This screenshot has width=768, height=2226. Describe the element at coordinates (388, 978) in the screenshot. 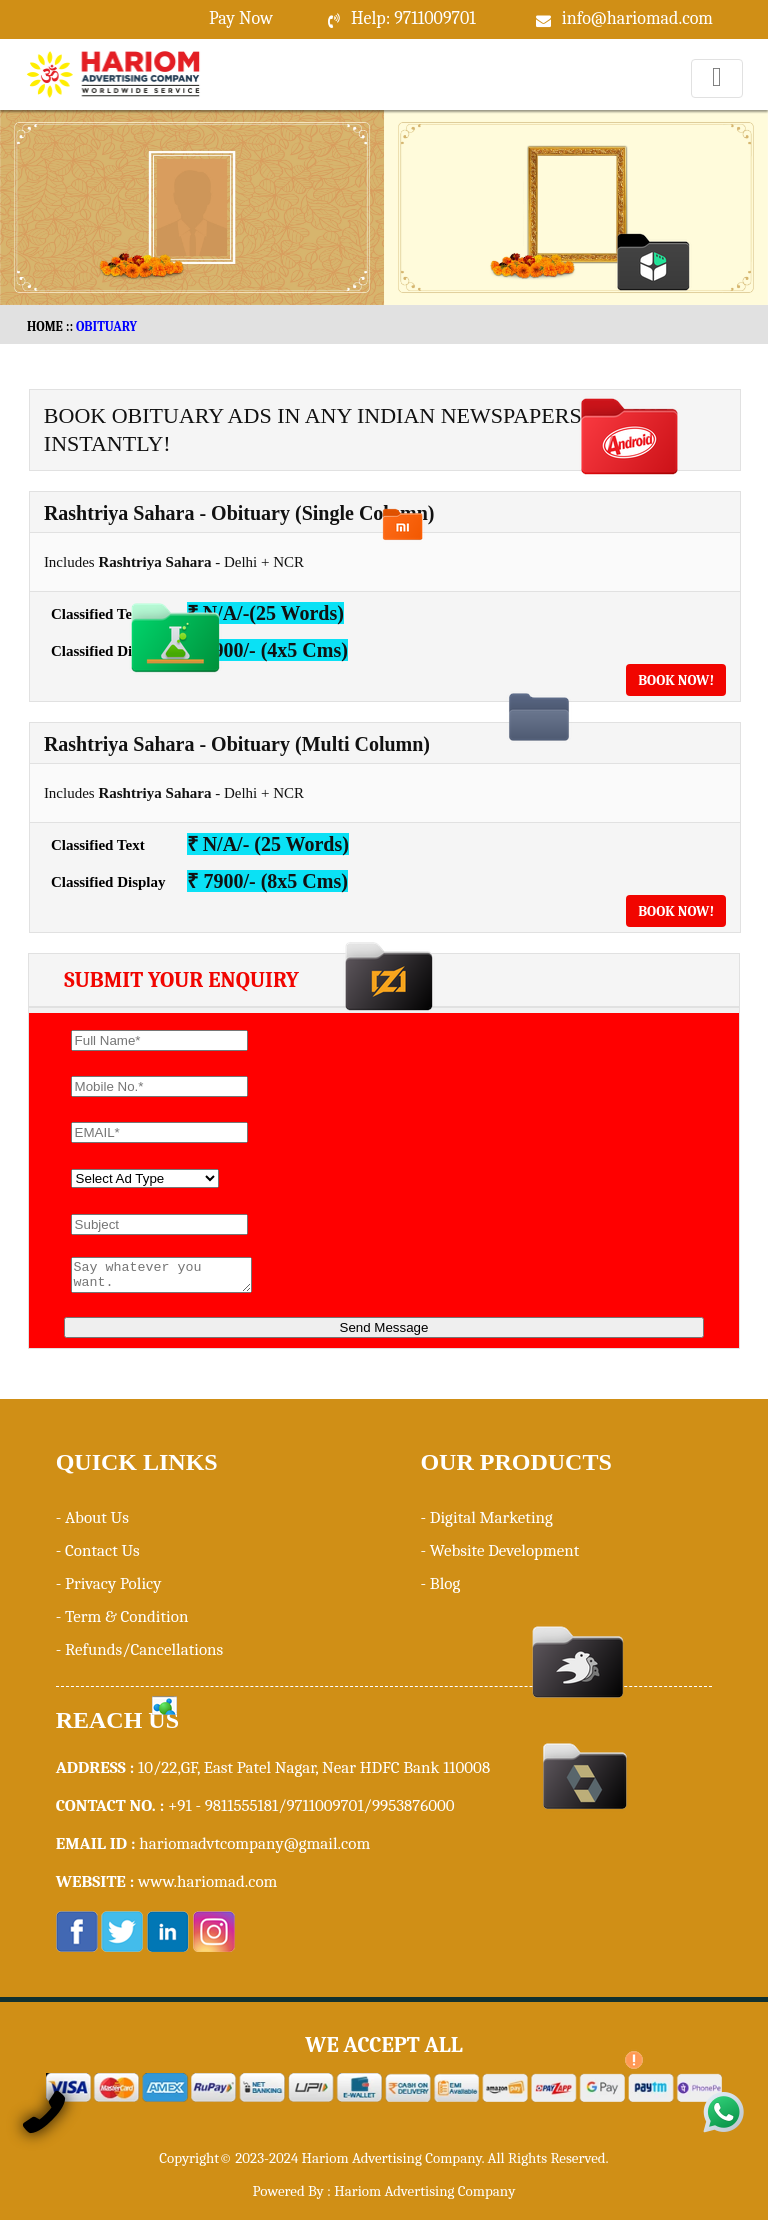

I see `open folder containing zig programming language files` at that location.